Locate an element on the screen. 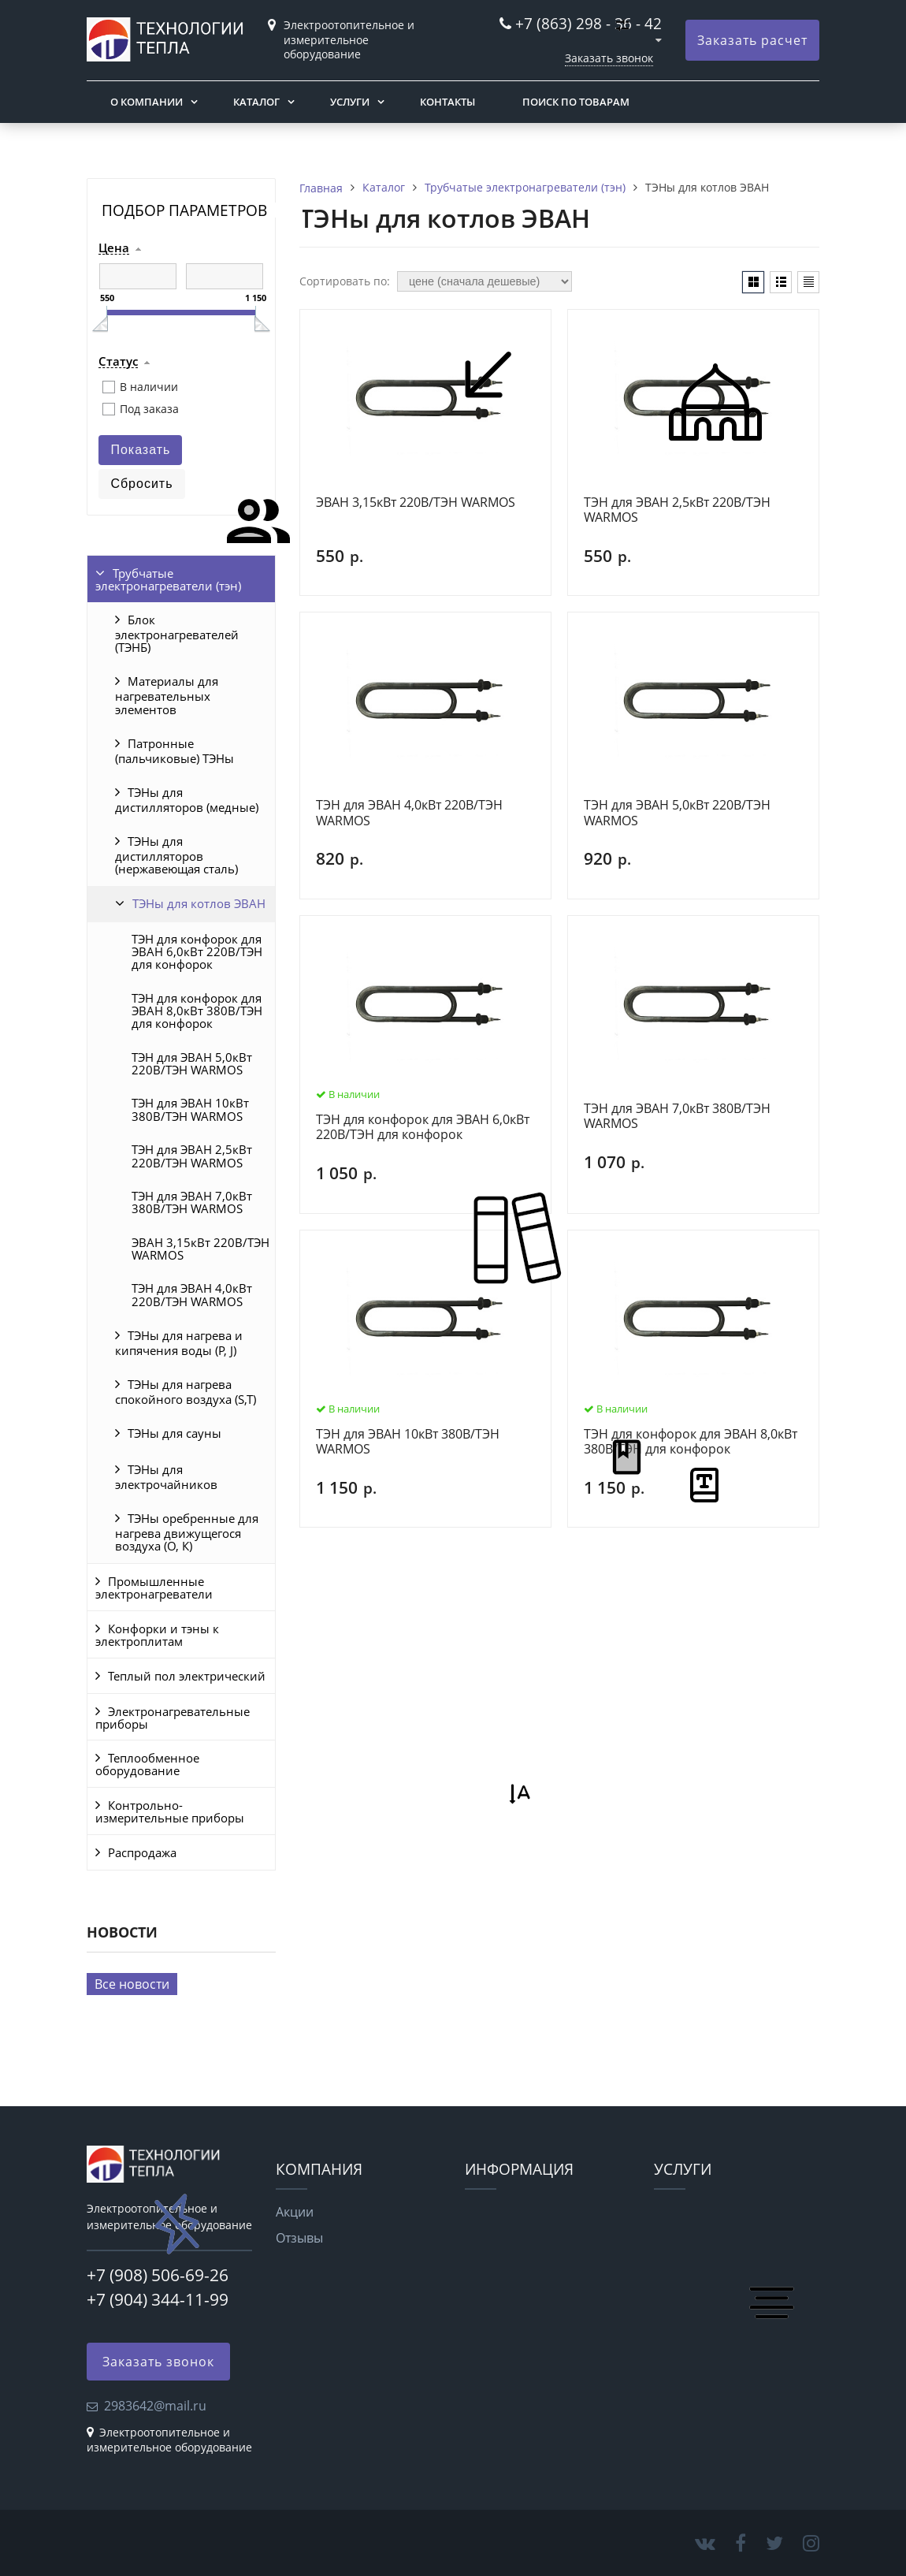 This screenshot has width=906, height=2576. access your library or book collection is located at coordinates (514, 1240).